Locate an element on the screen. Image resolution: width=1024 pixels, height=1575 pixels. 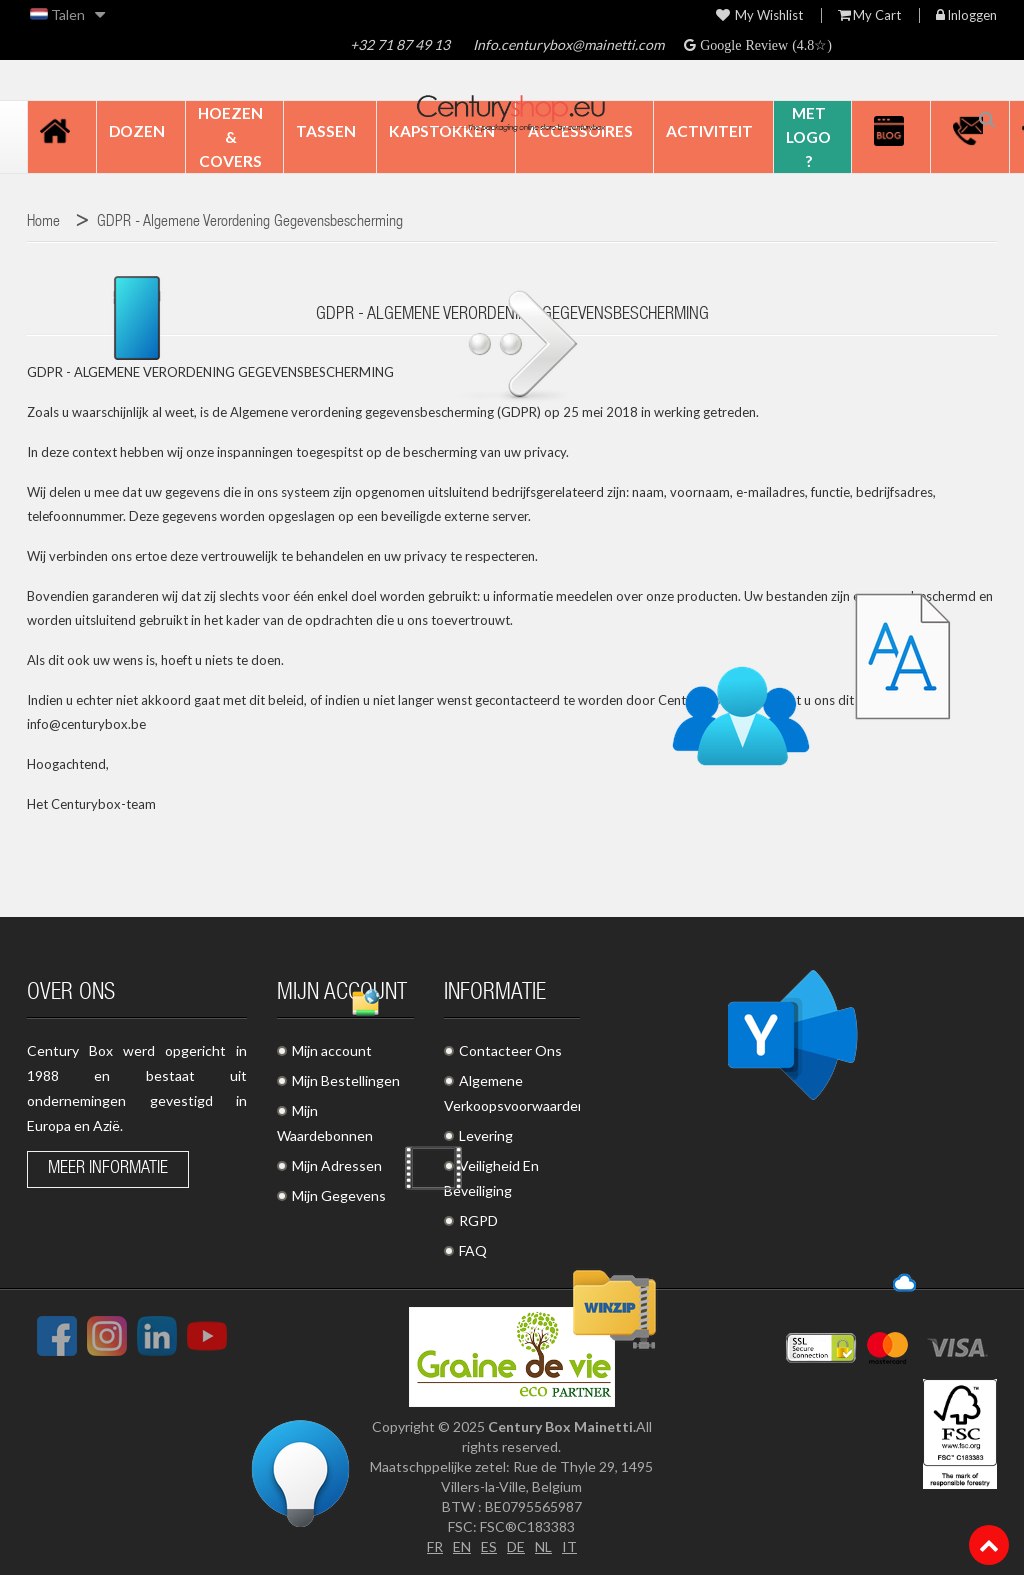
go back to the previous screen or page is located at coordinates (522, 344).